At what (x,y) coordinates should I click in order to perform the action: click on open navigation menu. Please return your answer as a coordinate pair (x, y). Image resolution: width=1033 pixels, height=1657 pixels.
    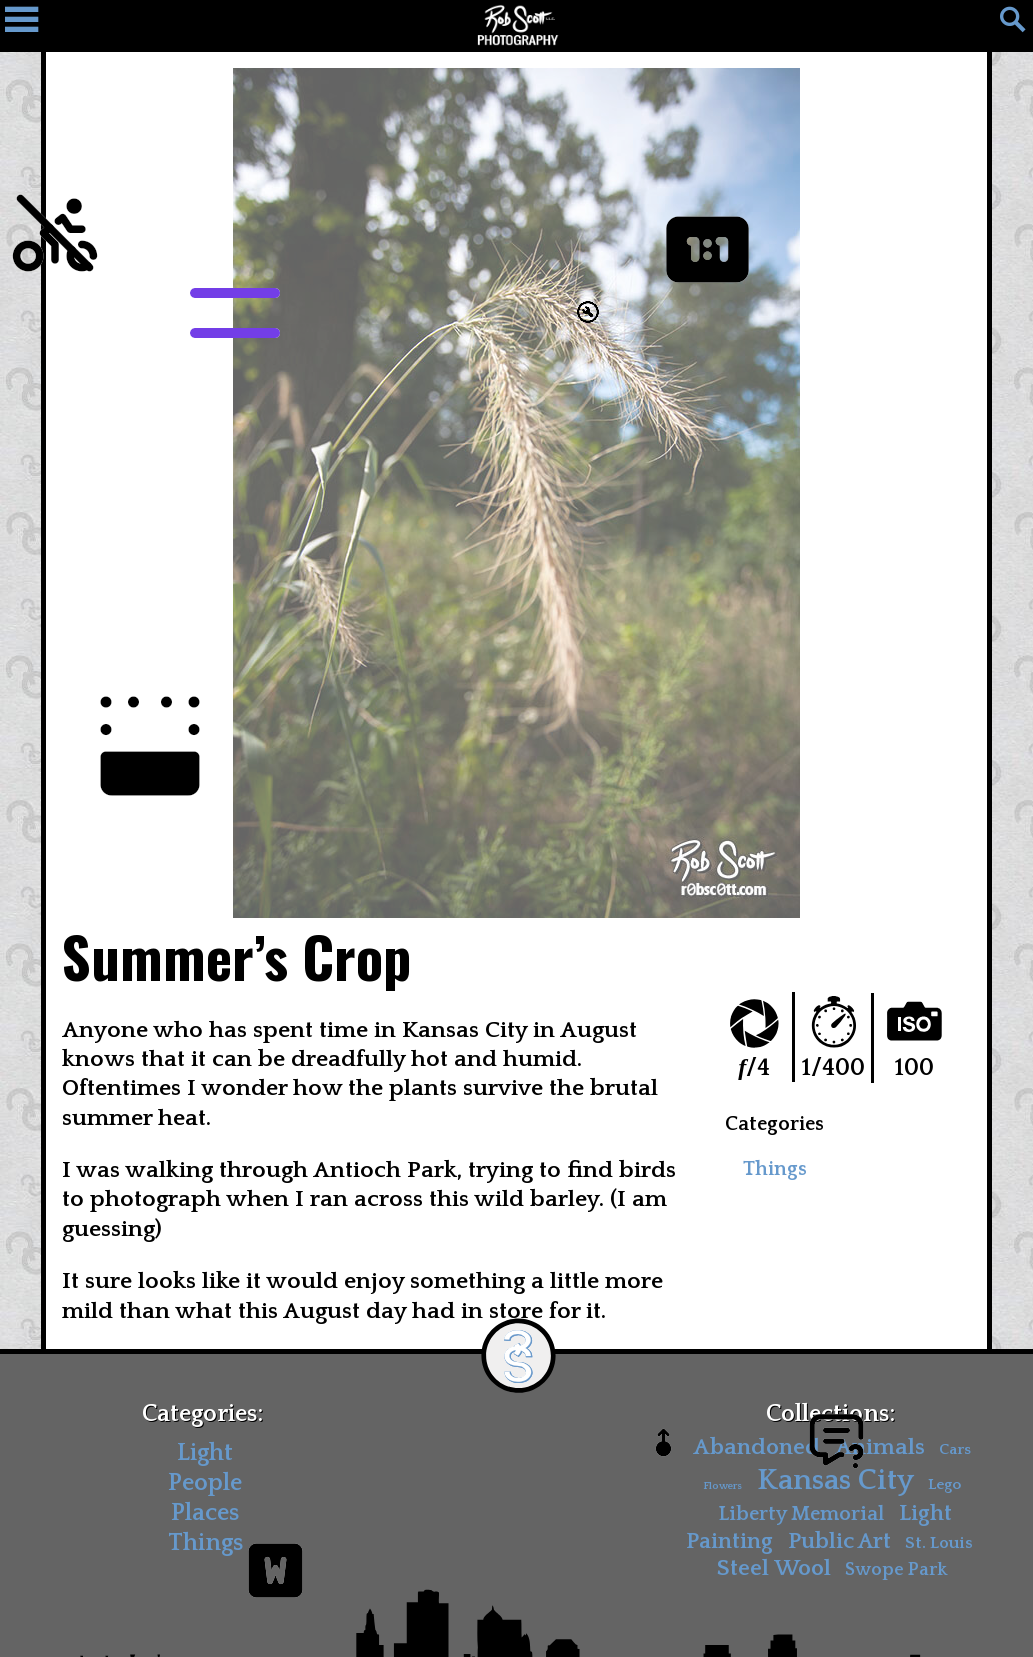
    Looking at the image, I should click on (235, 313).